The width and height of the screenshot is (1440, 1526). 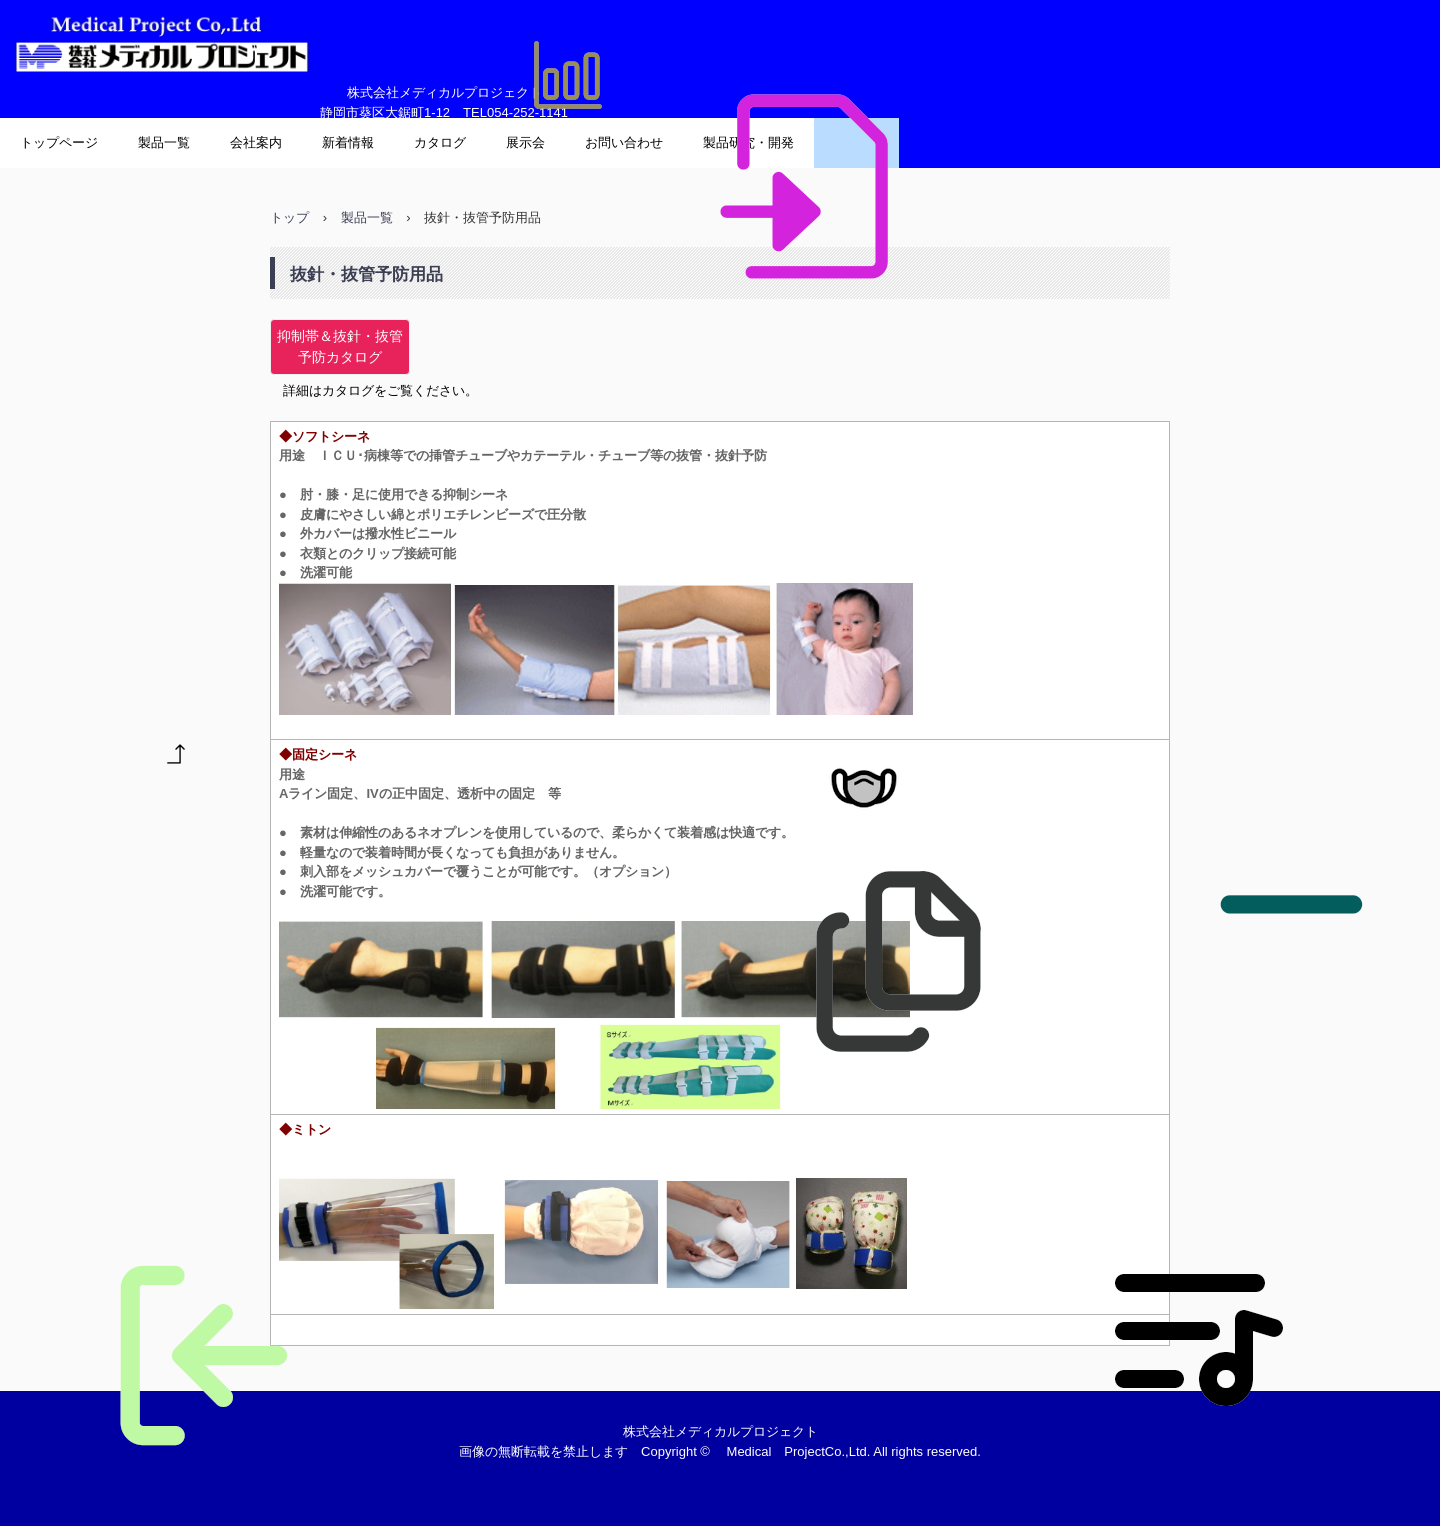 I want to click on view analytics or statistics, so click(x=568, y=75).